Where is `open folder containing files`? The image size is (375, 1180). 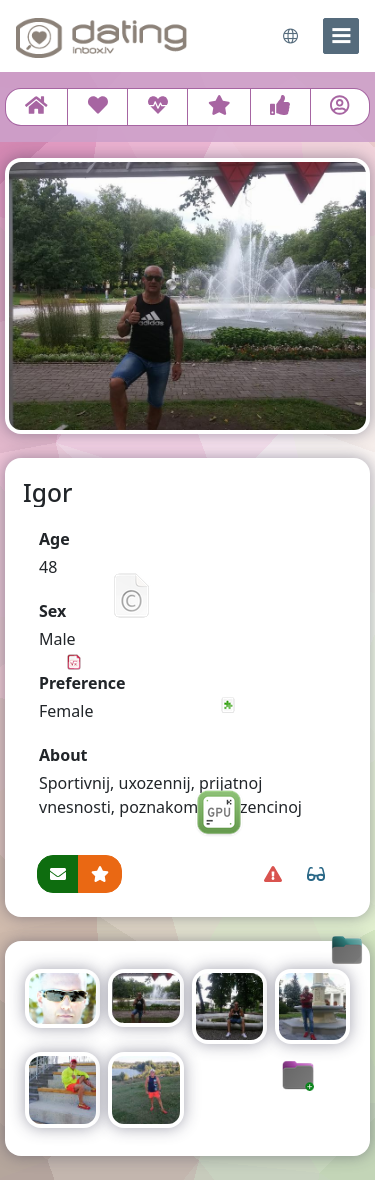 open folder containing files is located at coordinates (347, 950).